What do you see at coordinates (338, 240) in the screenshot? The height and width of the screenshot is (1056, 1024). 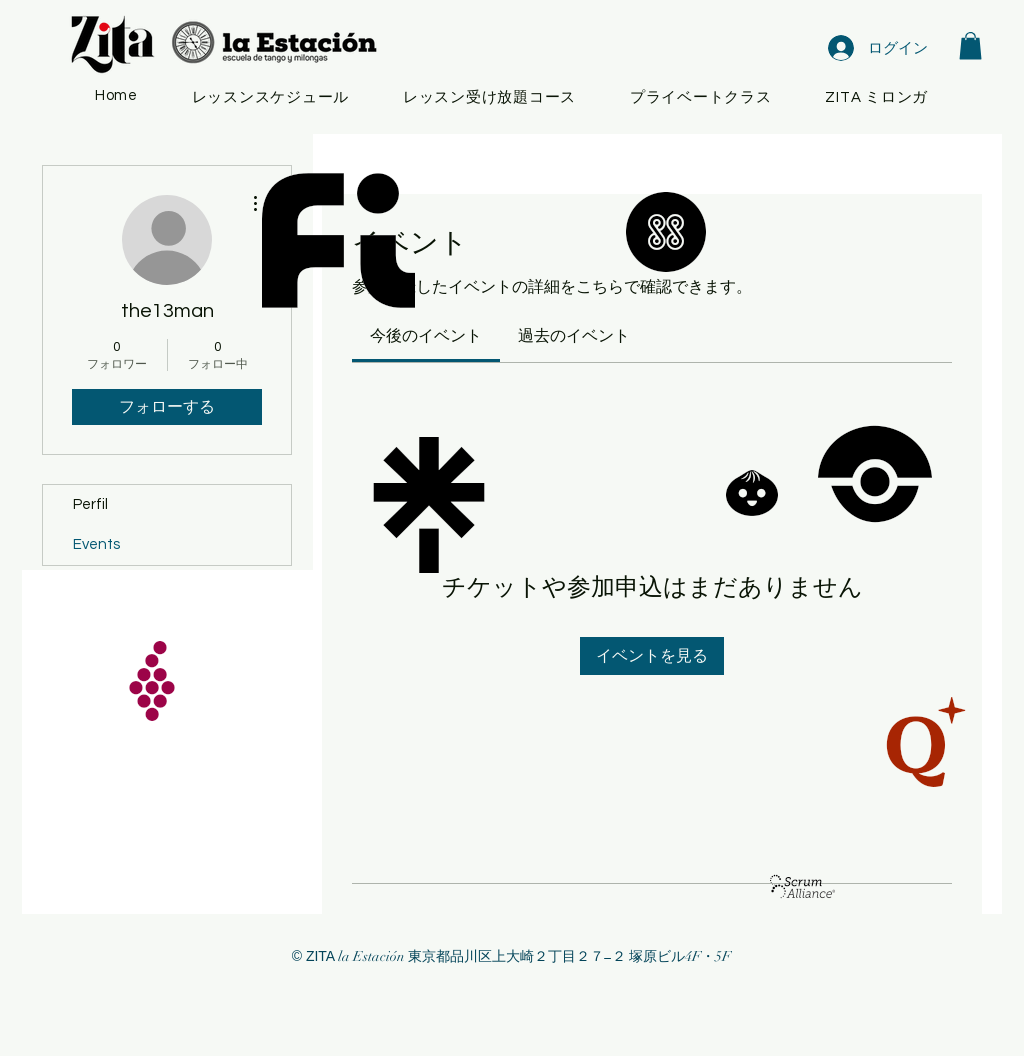 I see `fi bank app logo` at bounding box center [338, 240].